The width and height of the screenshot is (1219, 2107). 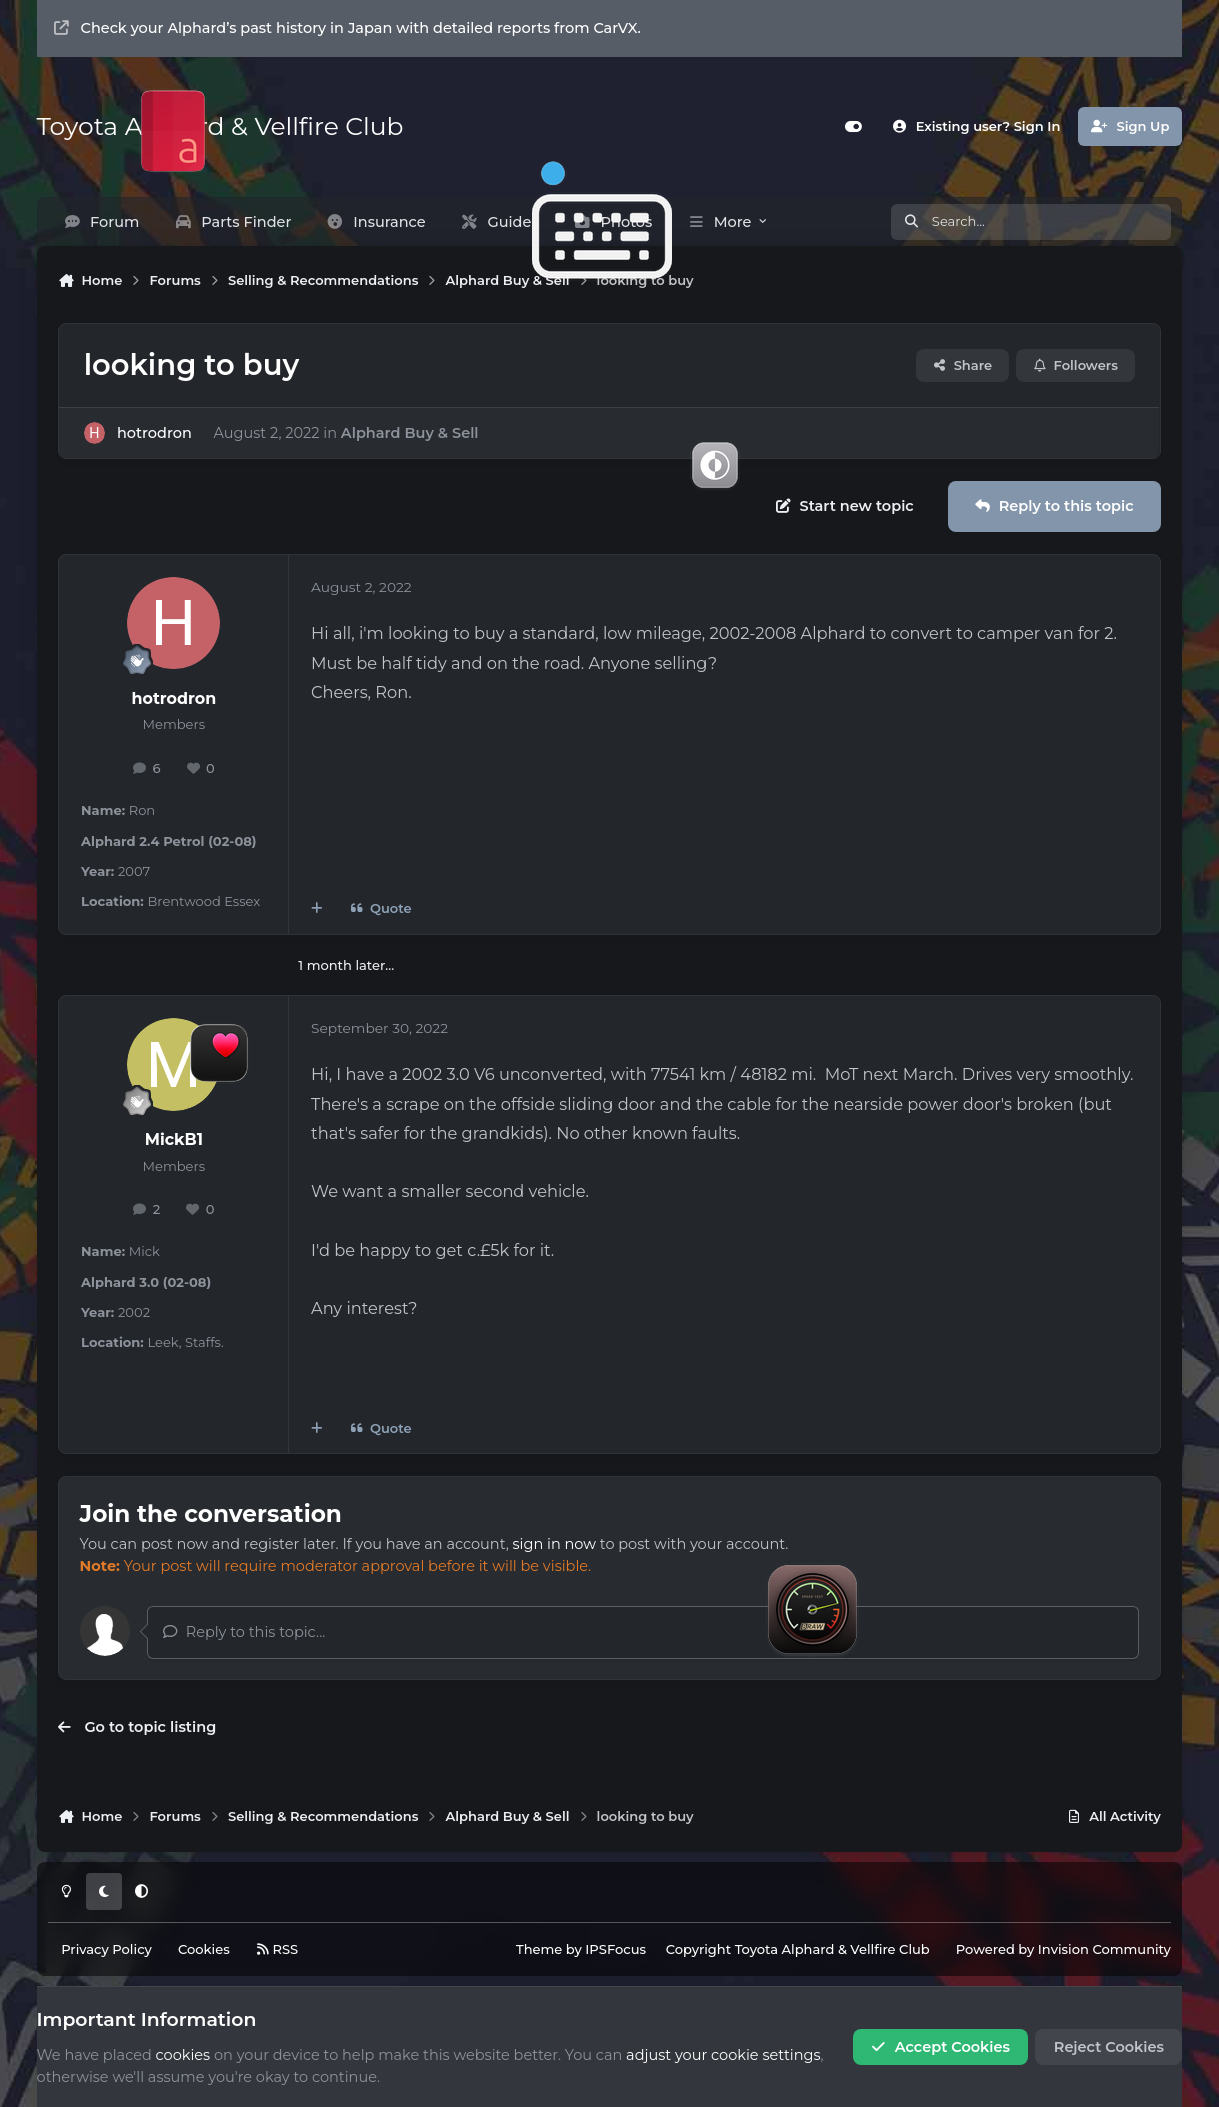 I want to click on virtual keyboard is currently active, so click(x=602, y=220).